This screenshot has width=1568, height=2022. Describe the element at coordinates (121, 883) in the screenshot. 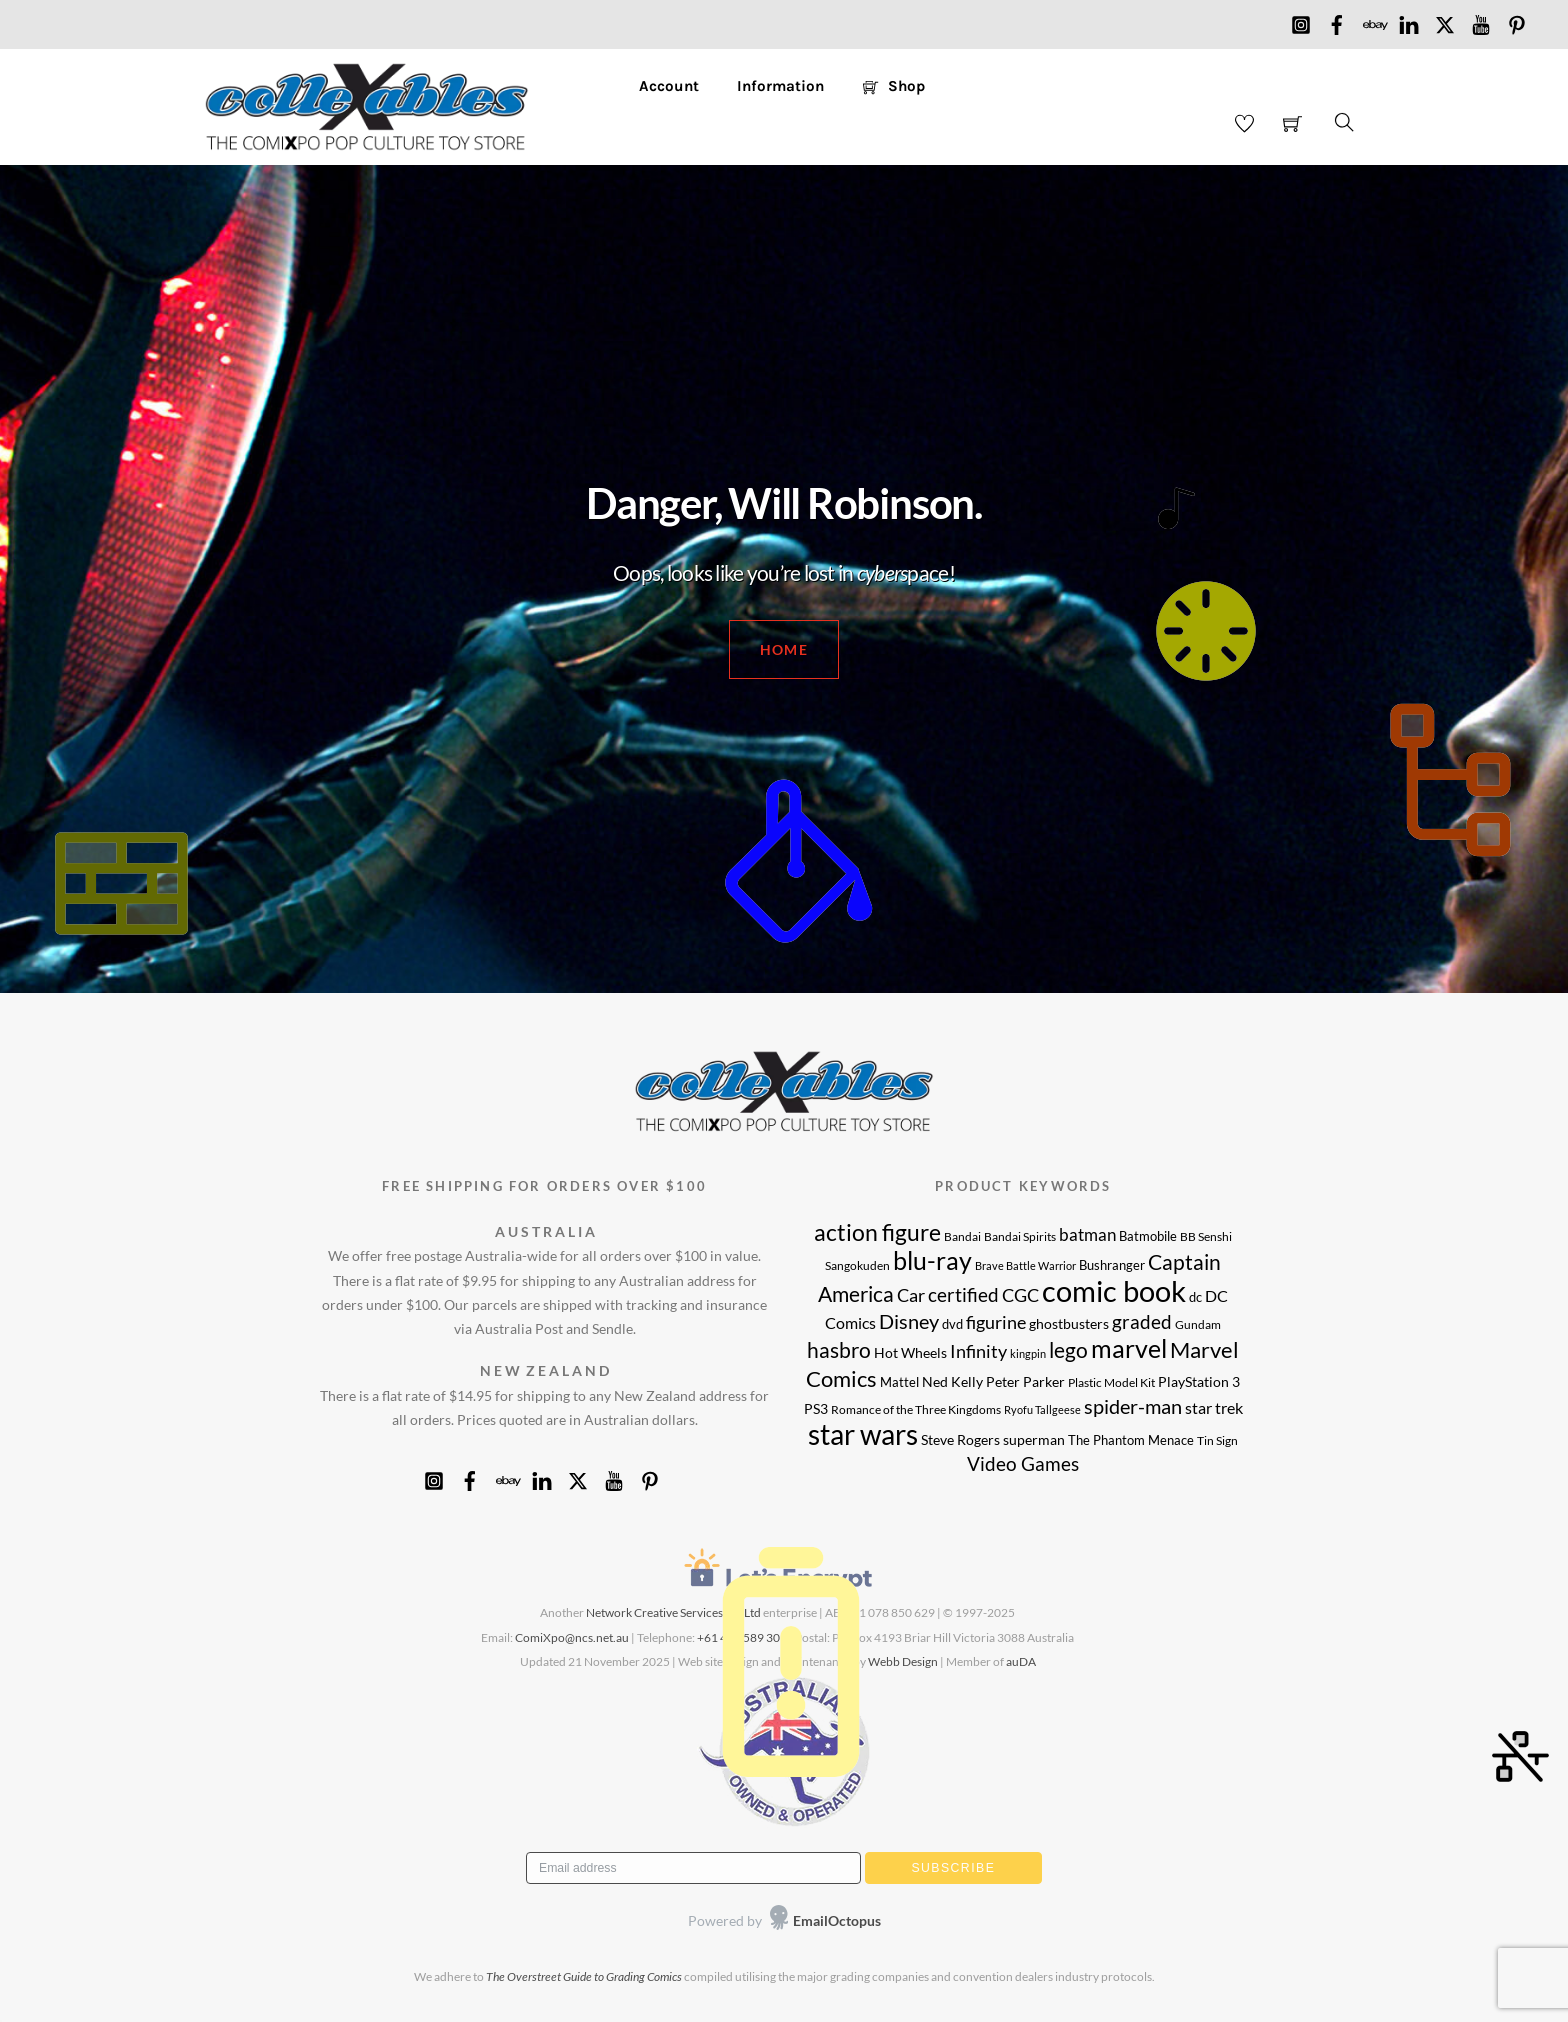

I see `access wall or barrier settings` at that location.